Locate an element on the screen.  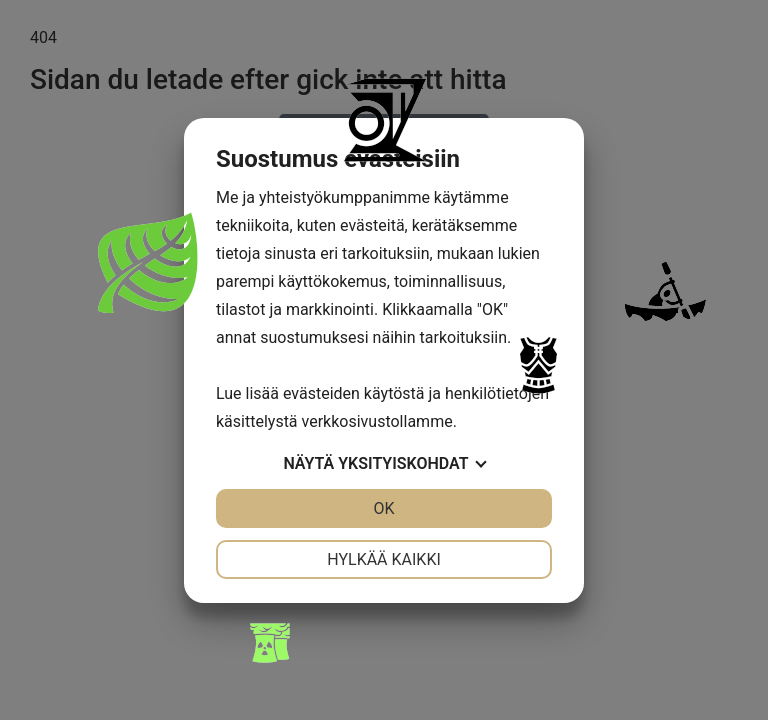
represents a plant or nature category is located at coordinates (147, 262).